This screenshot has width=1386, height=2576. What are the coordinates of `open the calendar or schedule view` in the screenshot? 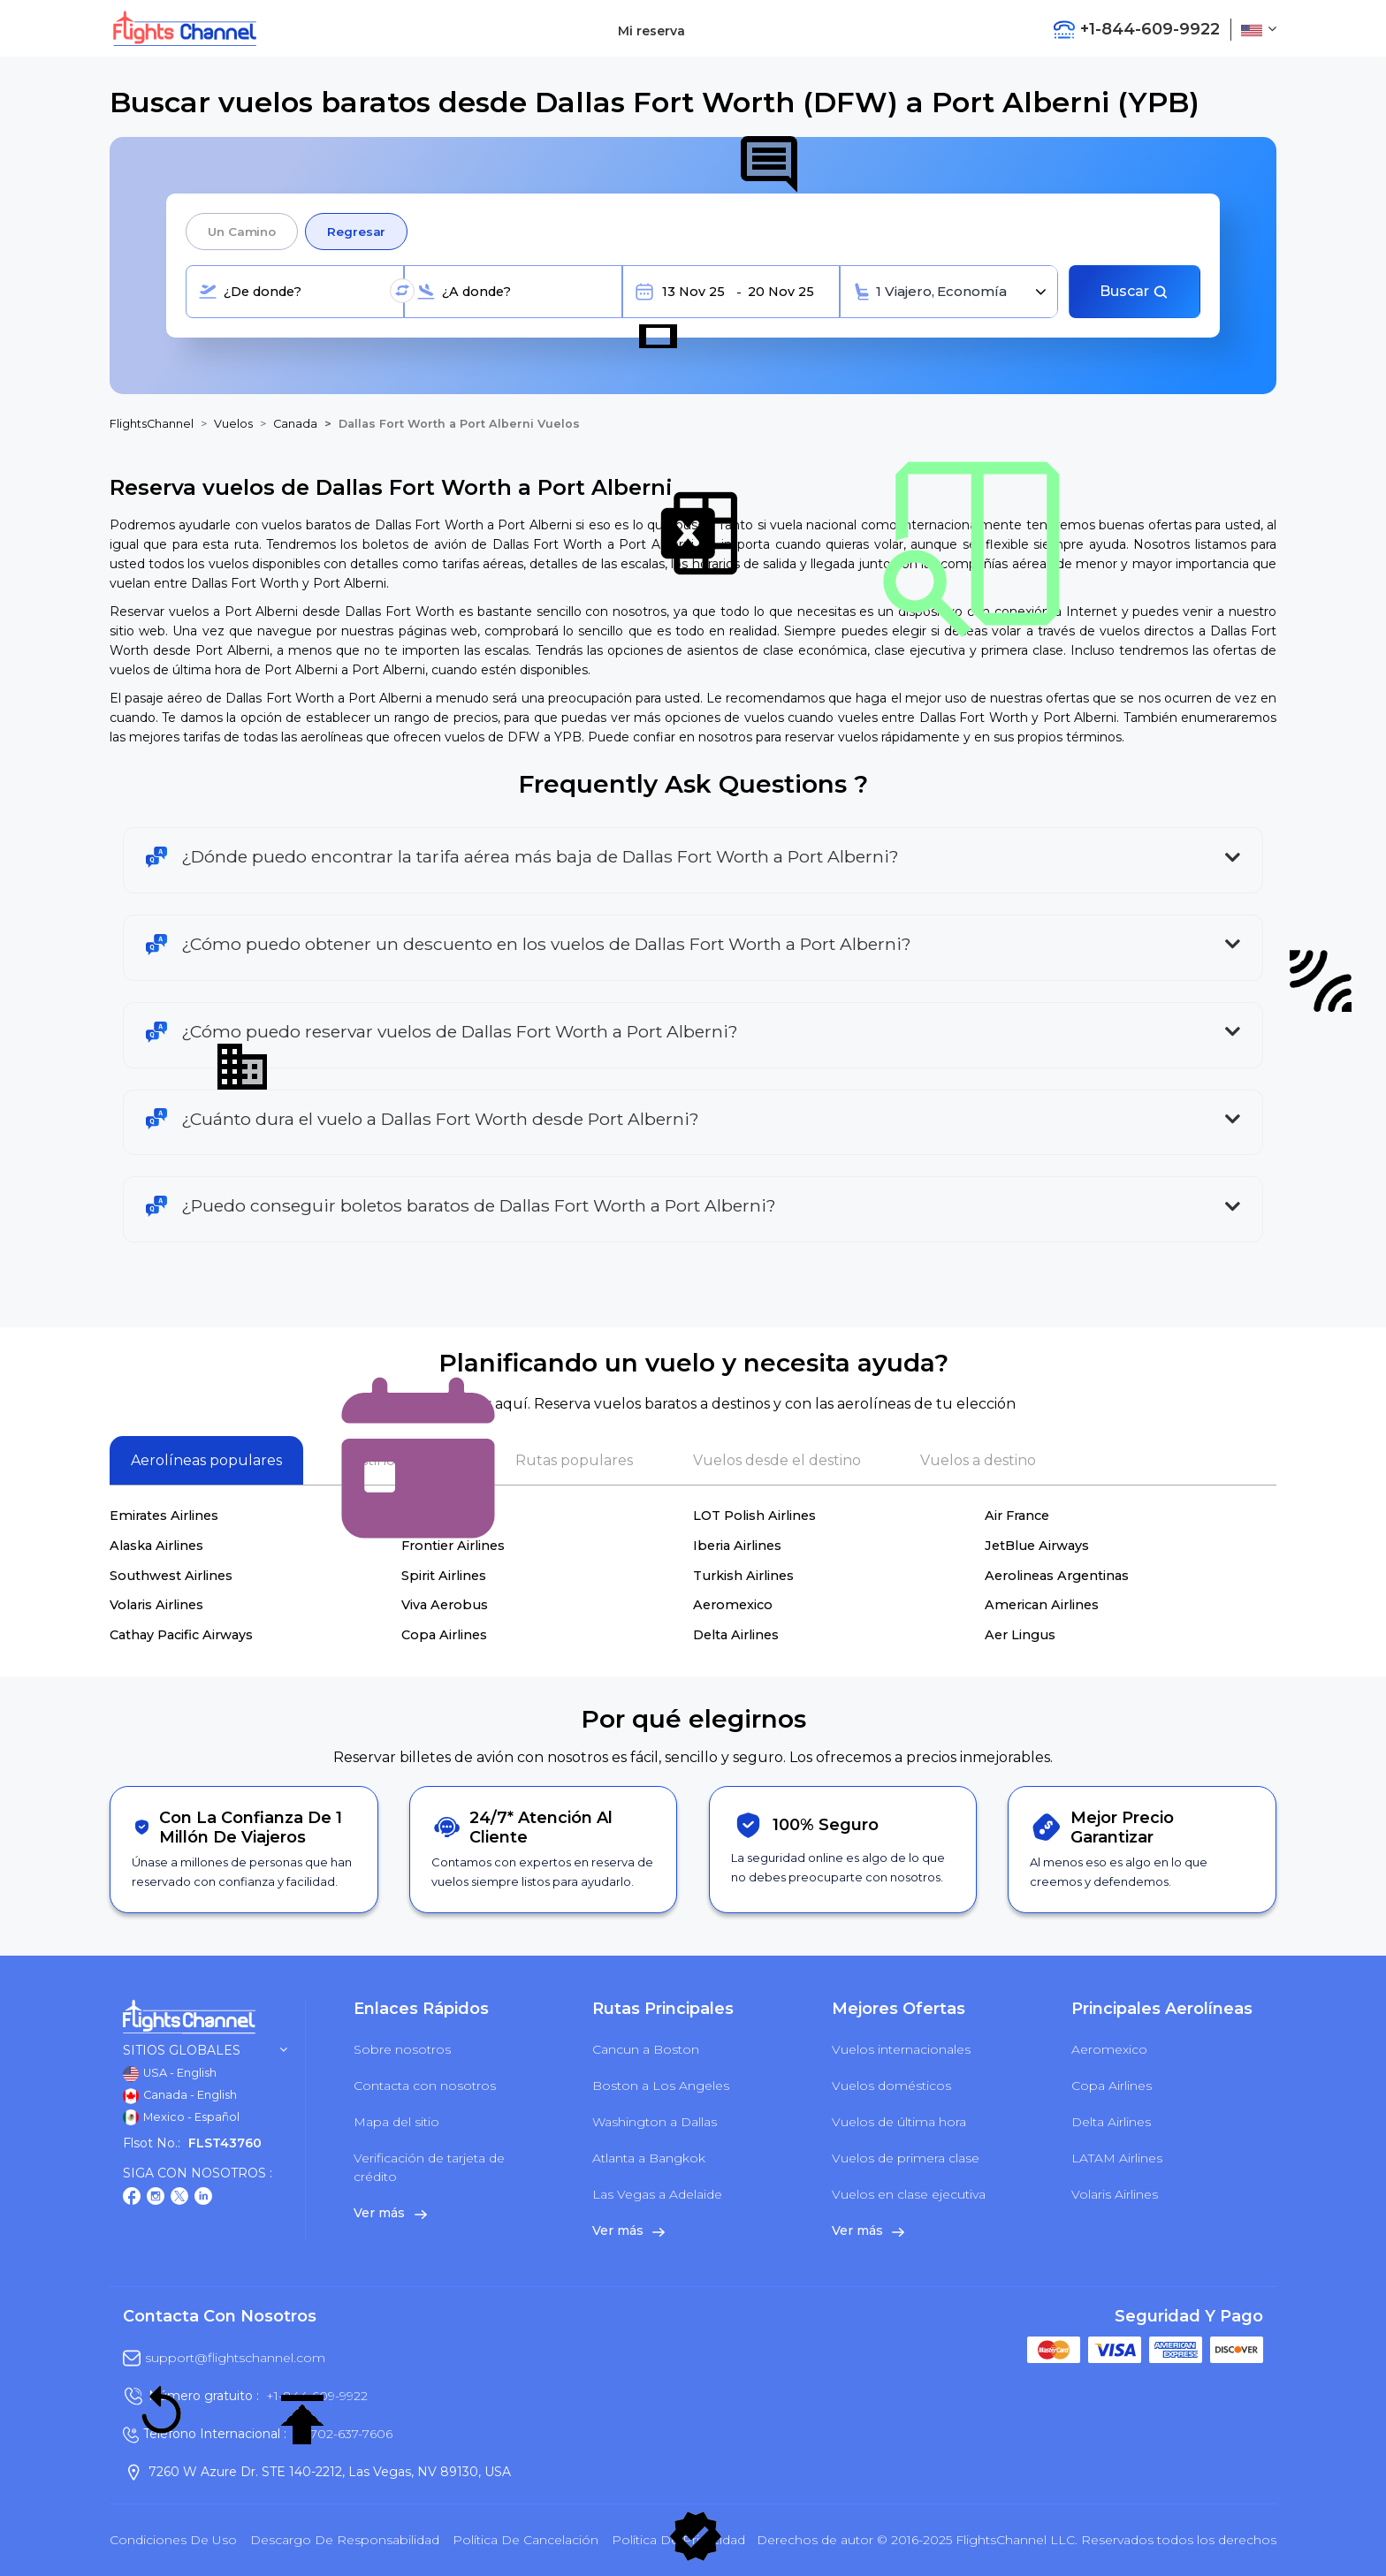 It's located at (418, 1462).